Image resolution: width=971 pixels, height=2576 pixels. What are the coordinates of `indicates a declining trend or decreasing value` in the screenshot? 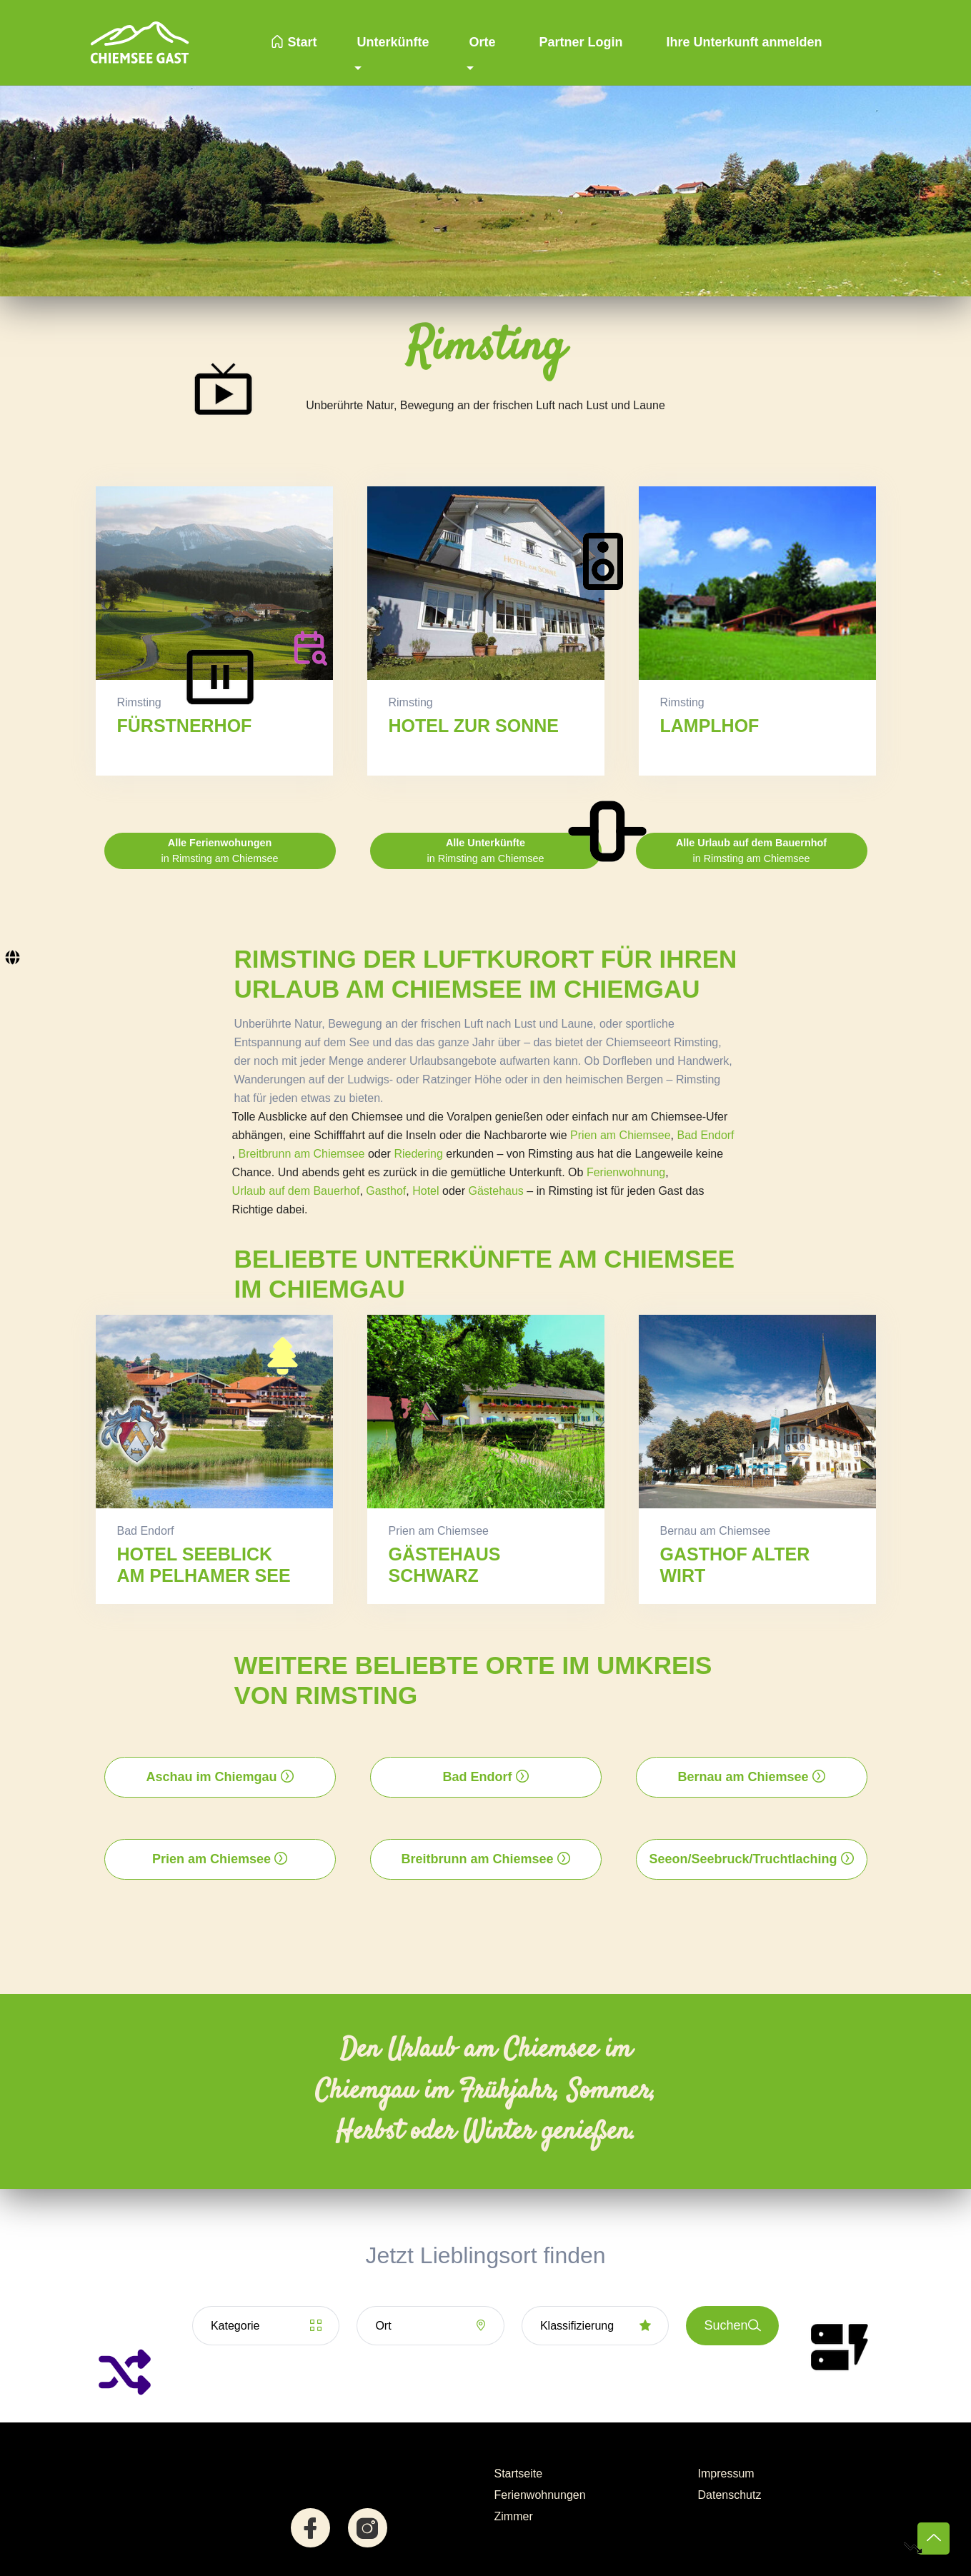 It's located at (912, 2547).